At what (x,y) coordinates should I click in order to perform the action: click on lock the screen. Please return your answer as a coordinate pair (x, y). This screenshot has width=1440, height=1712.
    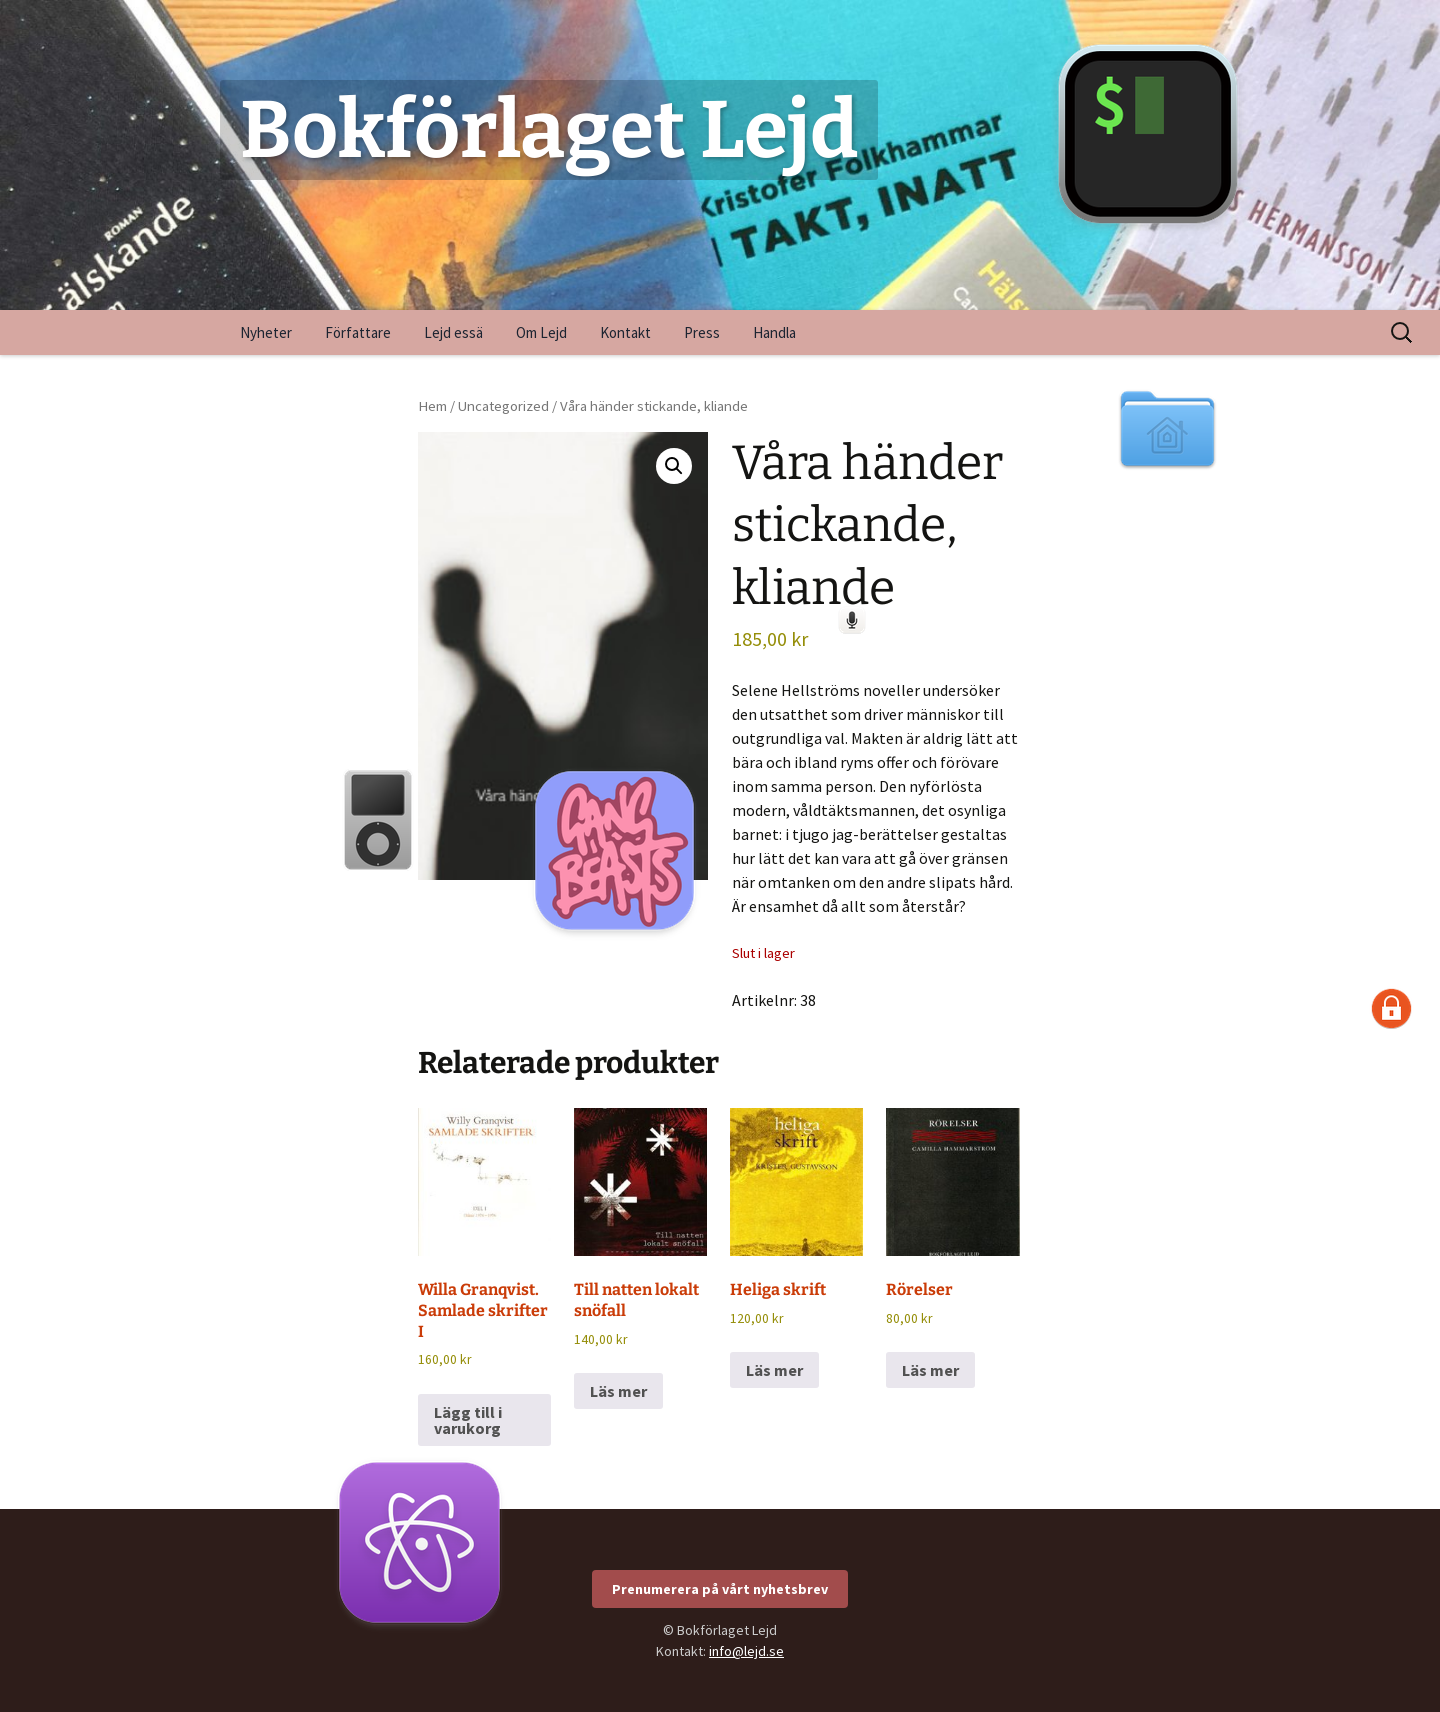
    Looking at the image, I should click on (1391, 1008).